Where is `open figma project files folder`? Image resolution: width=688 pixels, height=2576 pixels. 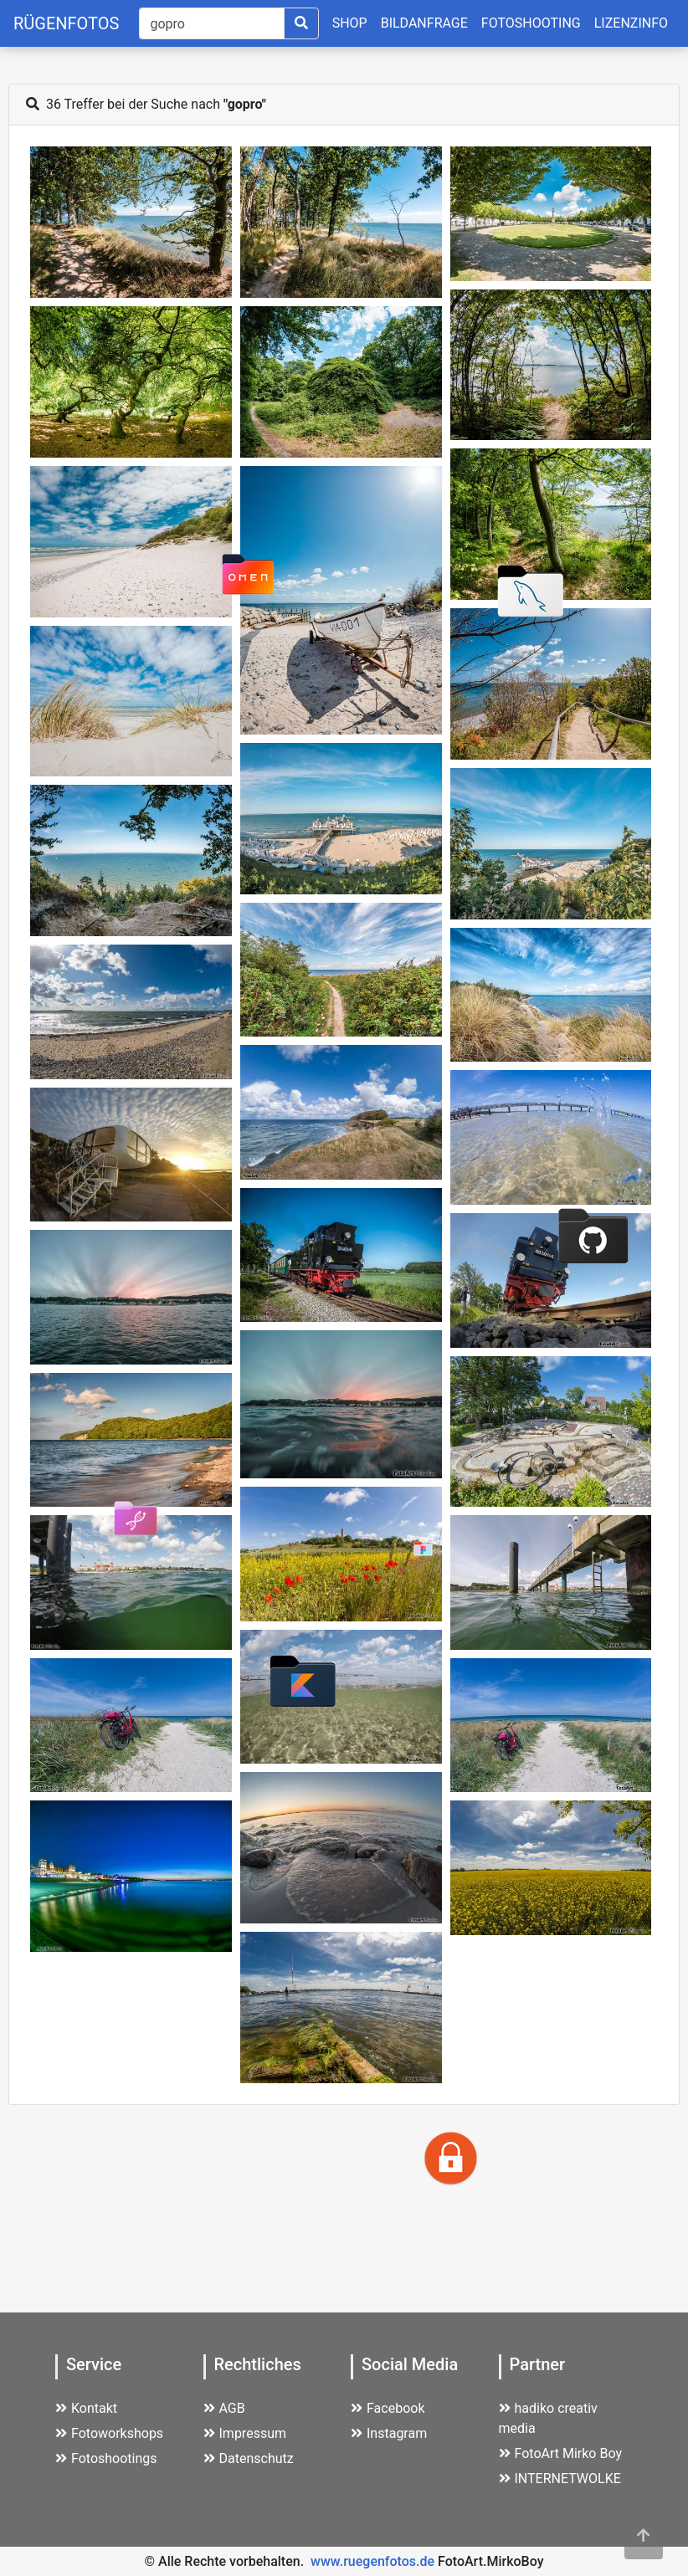 open figma project files folder is located at coordinates (423, 1549).